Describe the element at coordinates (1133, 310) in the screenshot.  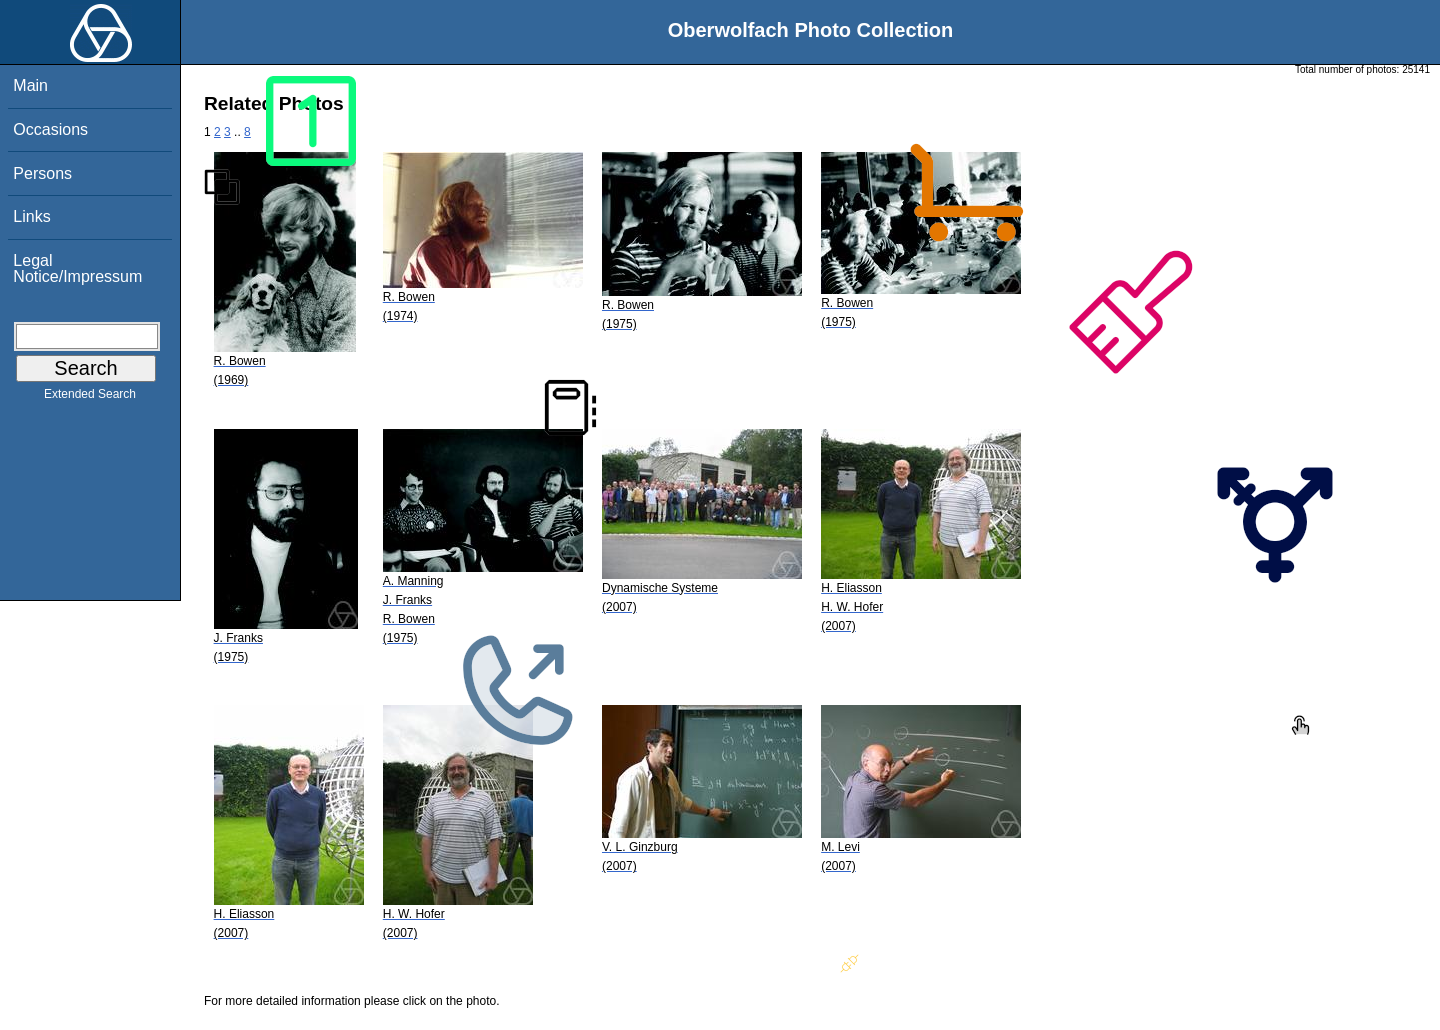
I see `access painting or drawing tools` at that location.